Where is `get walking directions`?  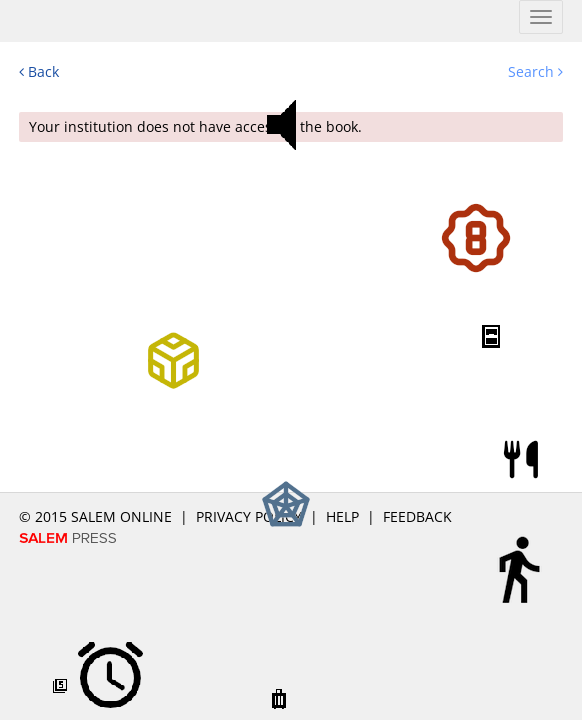
get walking directions is located at coordinates (518, 569).